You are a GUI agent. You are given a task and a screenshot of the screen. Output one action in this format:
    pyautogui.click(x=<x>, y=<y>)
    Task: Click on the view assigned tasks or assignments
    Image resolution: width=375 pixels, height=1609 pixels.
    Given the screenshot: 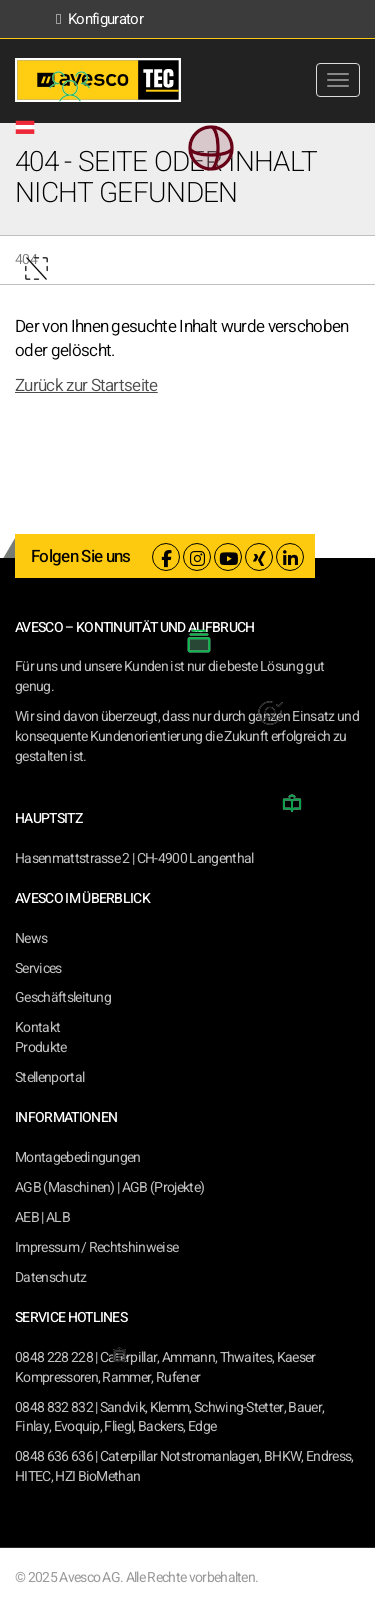 What is the action you would take?
    pyautogui.click(x=119, y=1355)
    